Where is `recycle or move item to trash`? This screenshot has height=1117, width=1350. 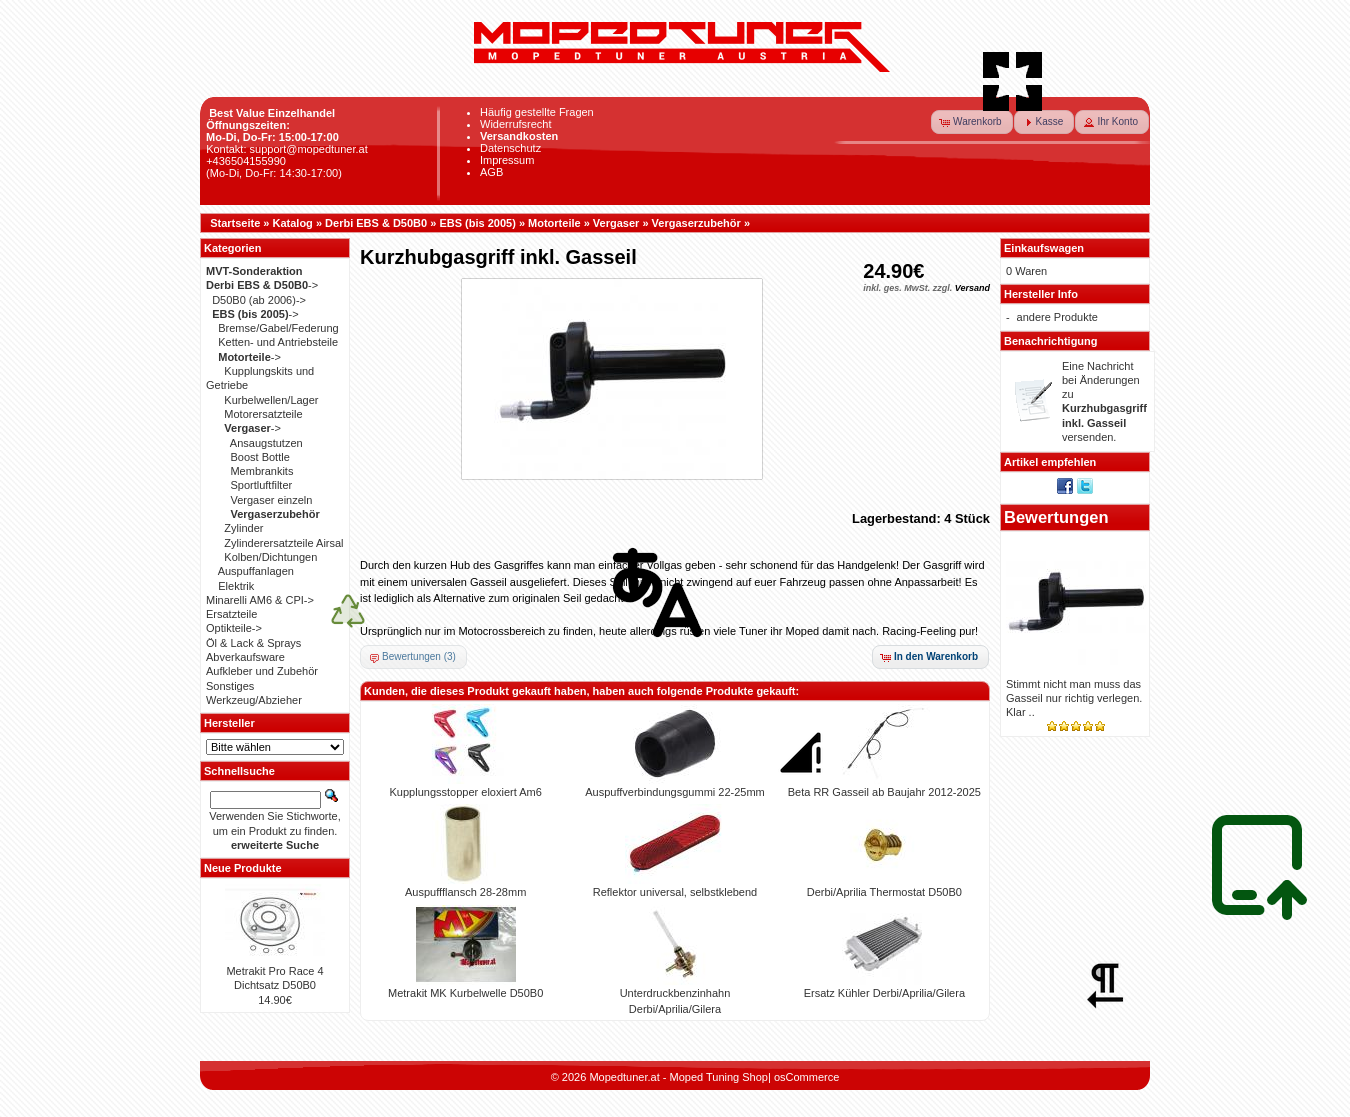
recycle or move item to trash is located at coordinates (348, 611).